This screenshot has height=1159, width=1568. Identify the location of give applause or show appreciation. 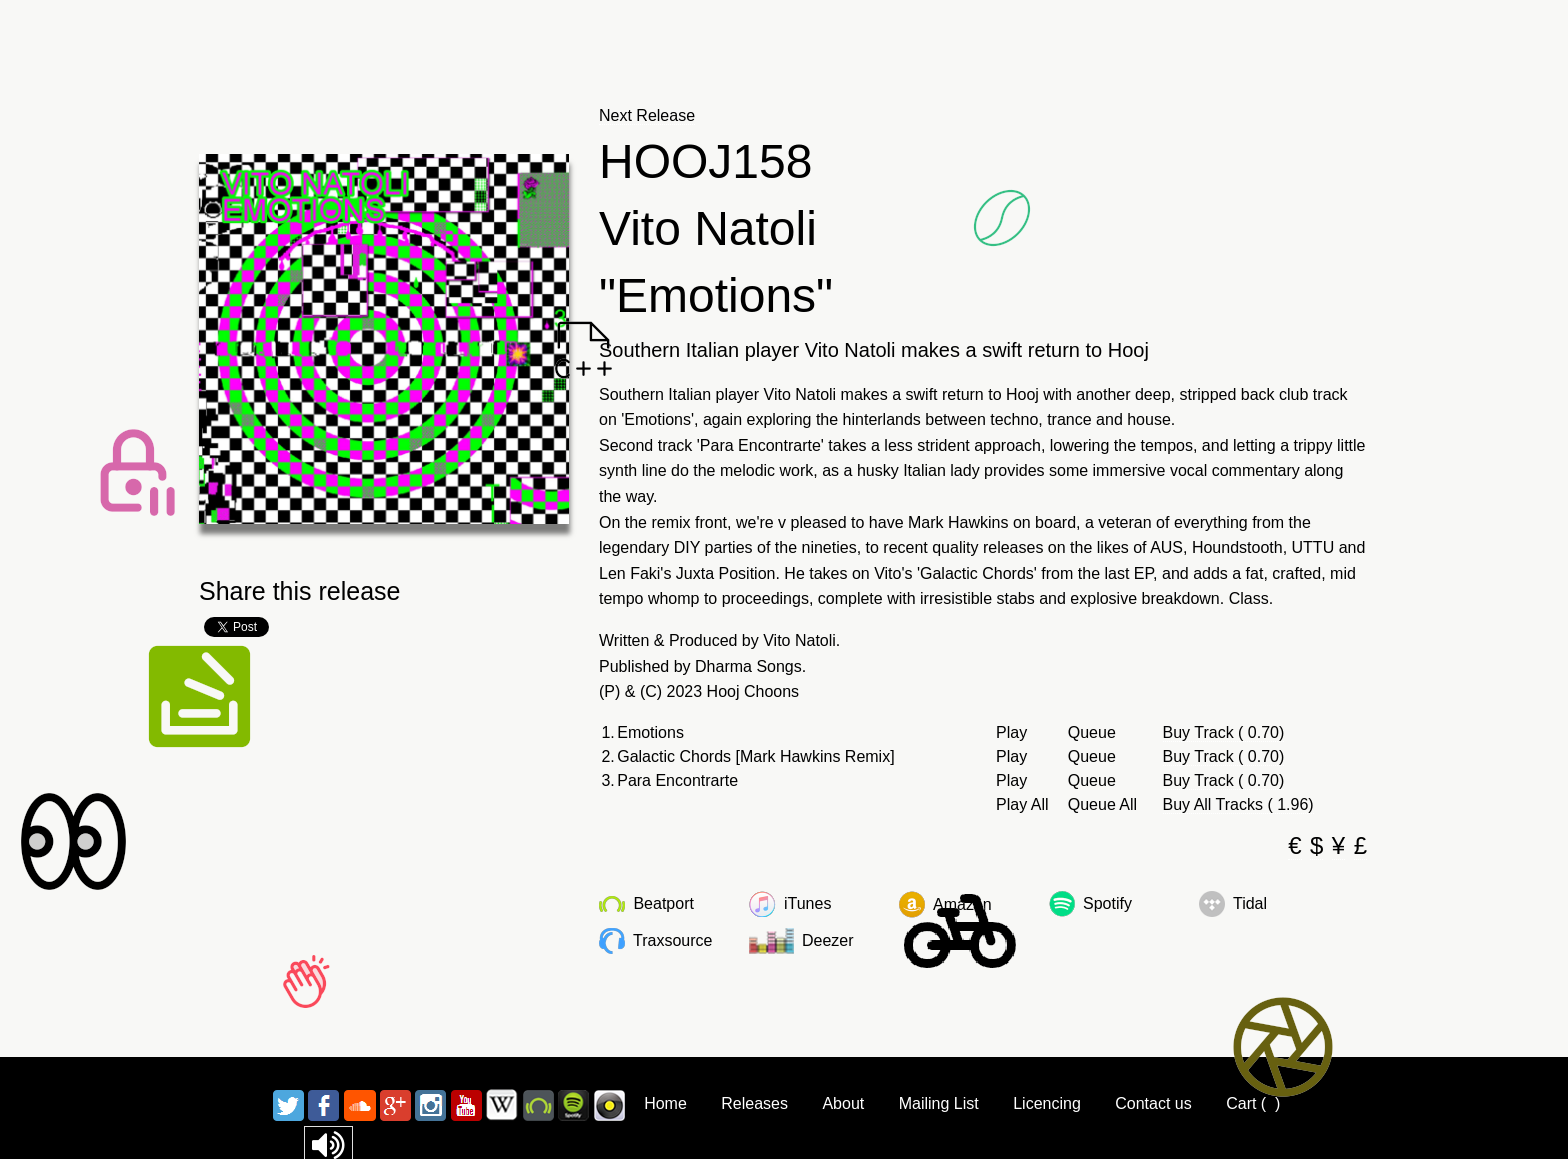
(305, 981).